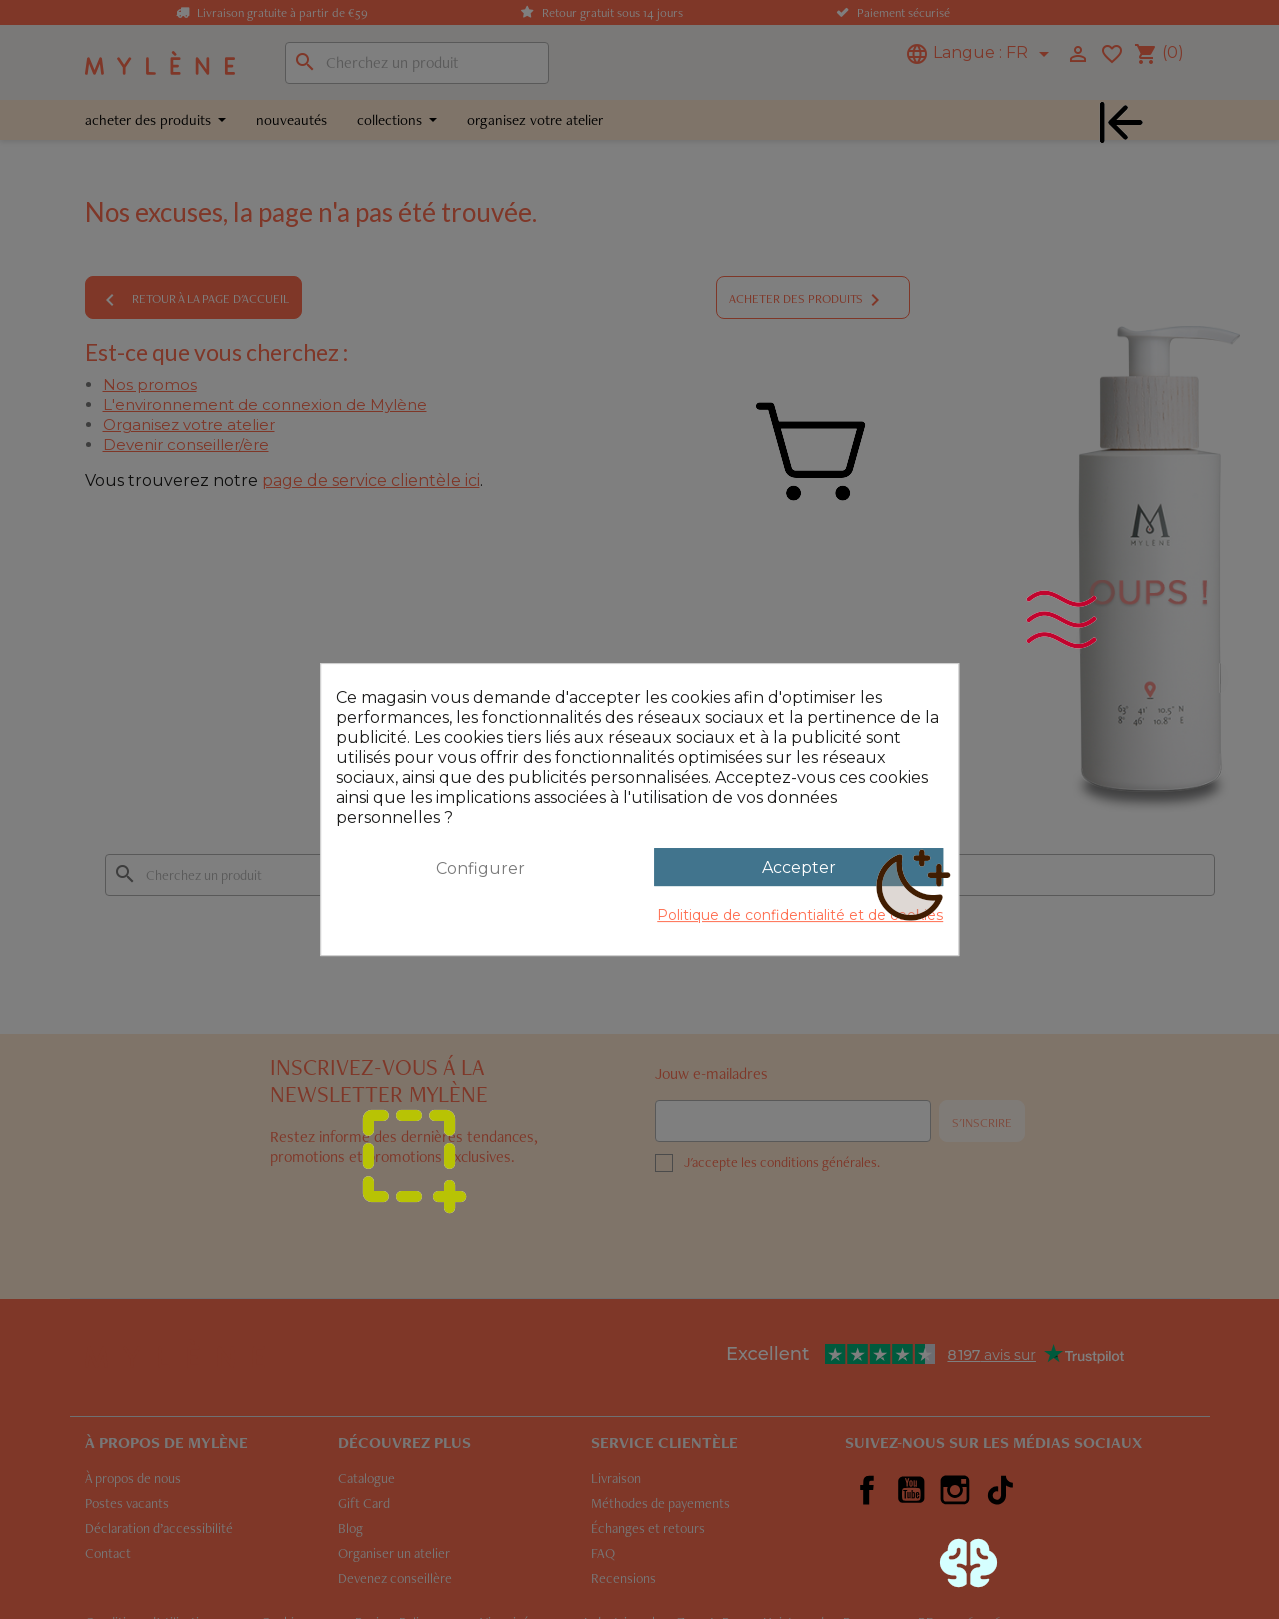 The width and height of the screenshot is (1279, 1619). I want to click on access AI or machine learning features, so click(968, 1563).